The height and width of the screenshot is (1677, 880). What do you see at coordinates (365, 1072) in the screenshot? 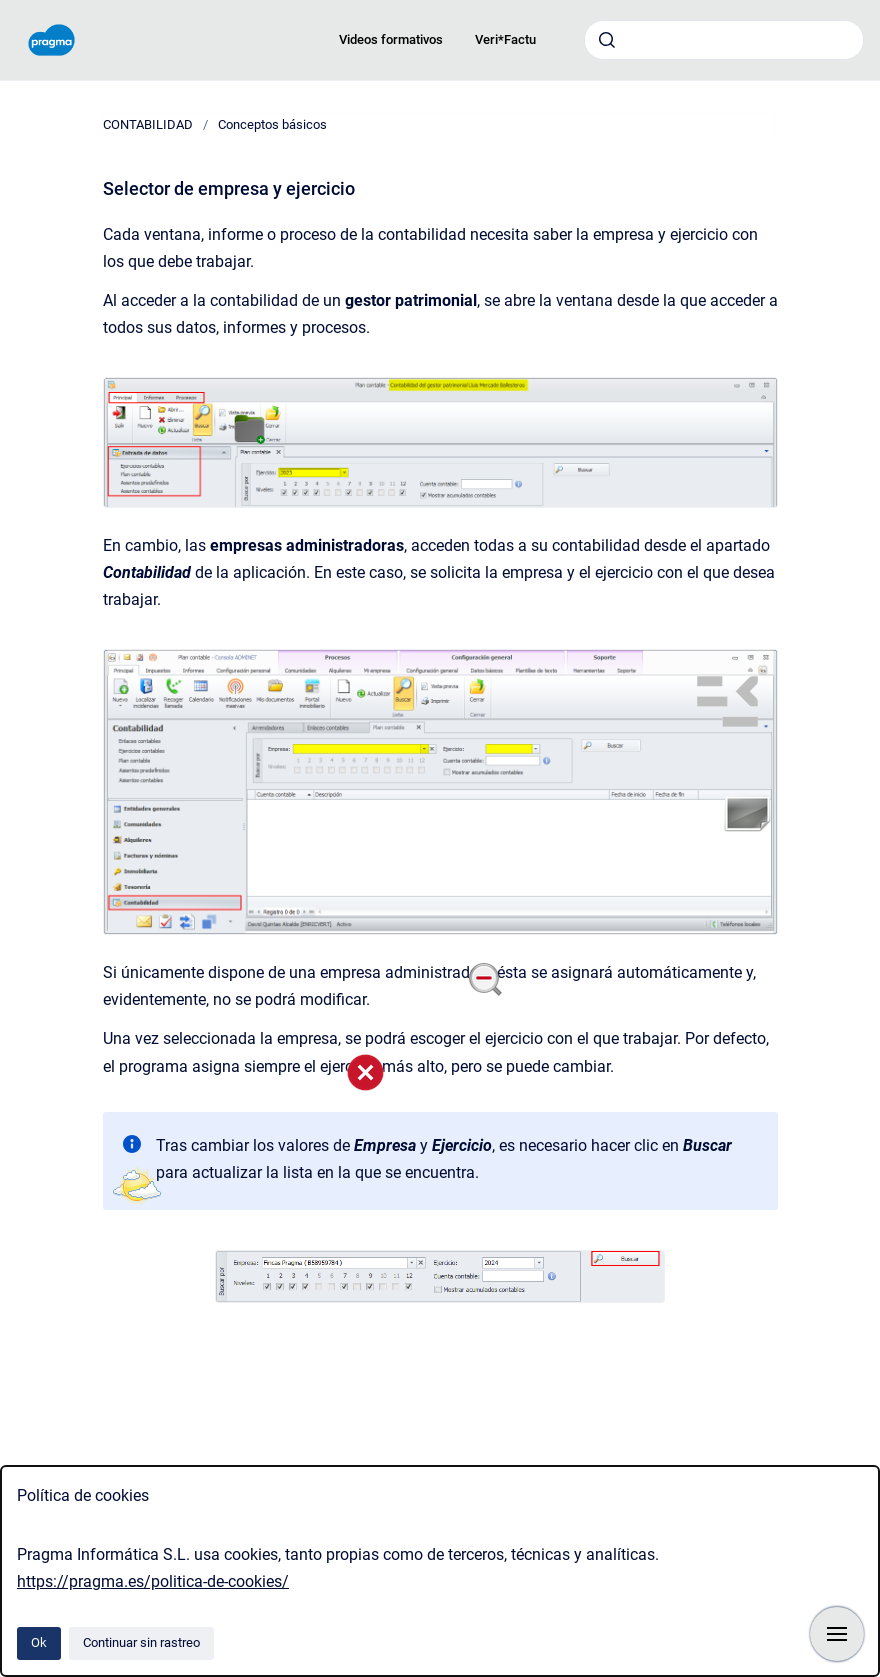
I see `cancel or close a dialog` at bounding box center [365, 1072].